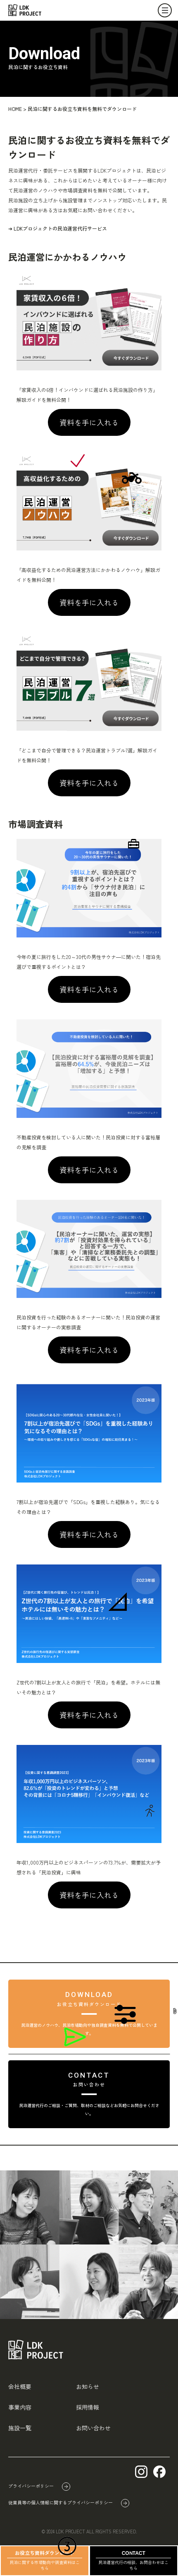  Describe the element at coordinates (78, 461) in the screenshot. I see `confirm or submit an action` at that location.